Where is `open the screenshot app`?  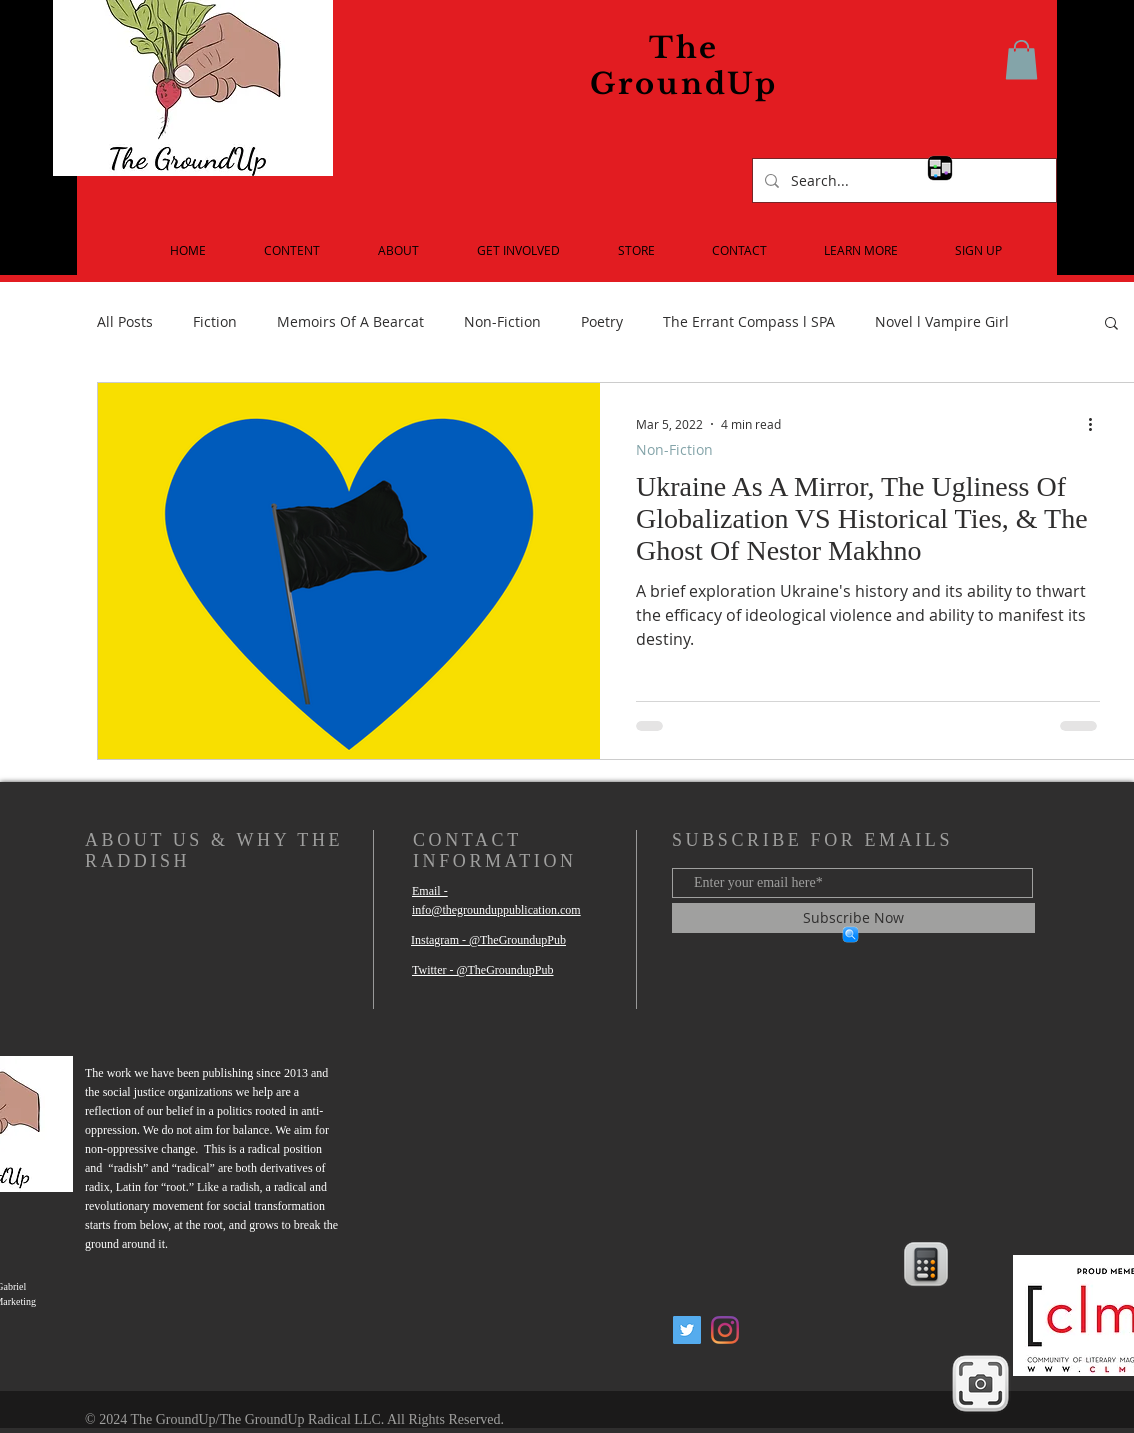 open the screenshot app is located at coordinates (980, 1383).